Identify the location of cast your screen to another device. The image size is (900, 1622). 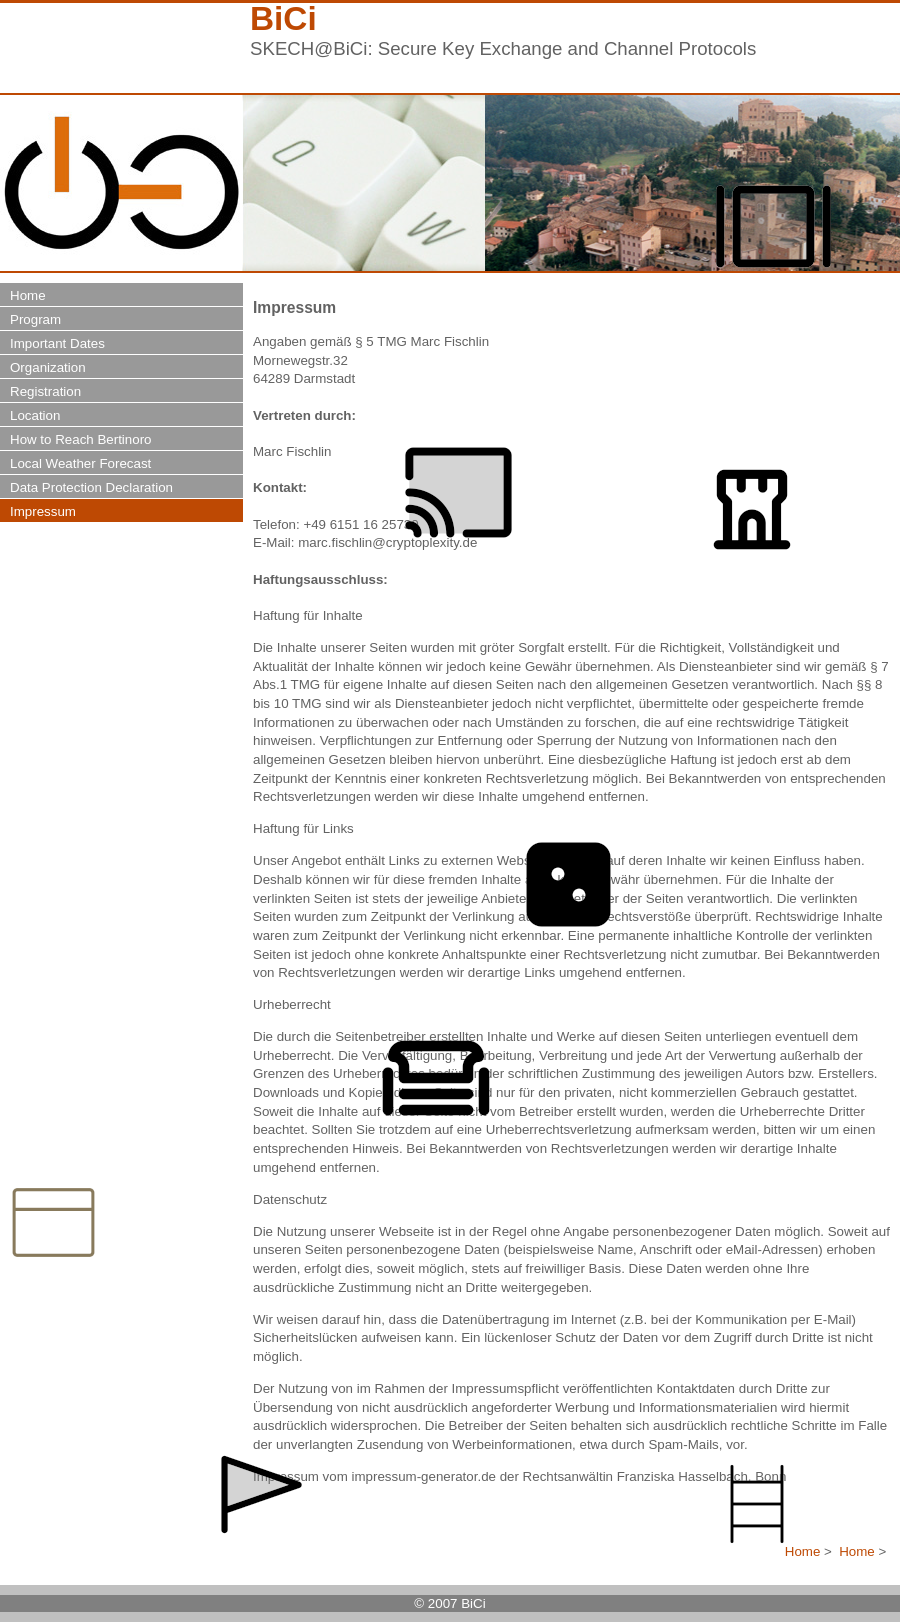
(458, 492).